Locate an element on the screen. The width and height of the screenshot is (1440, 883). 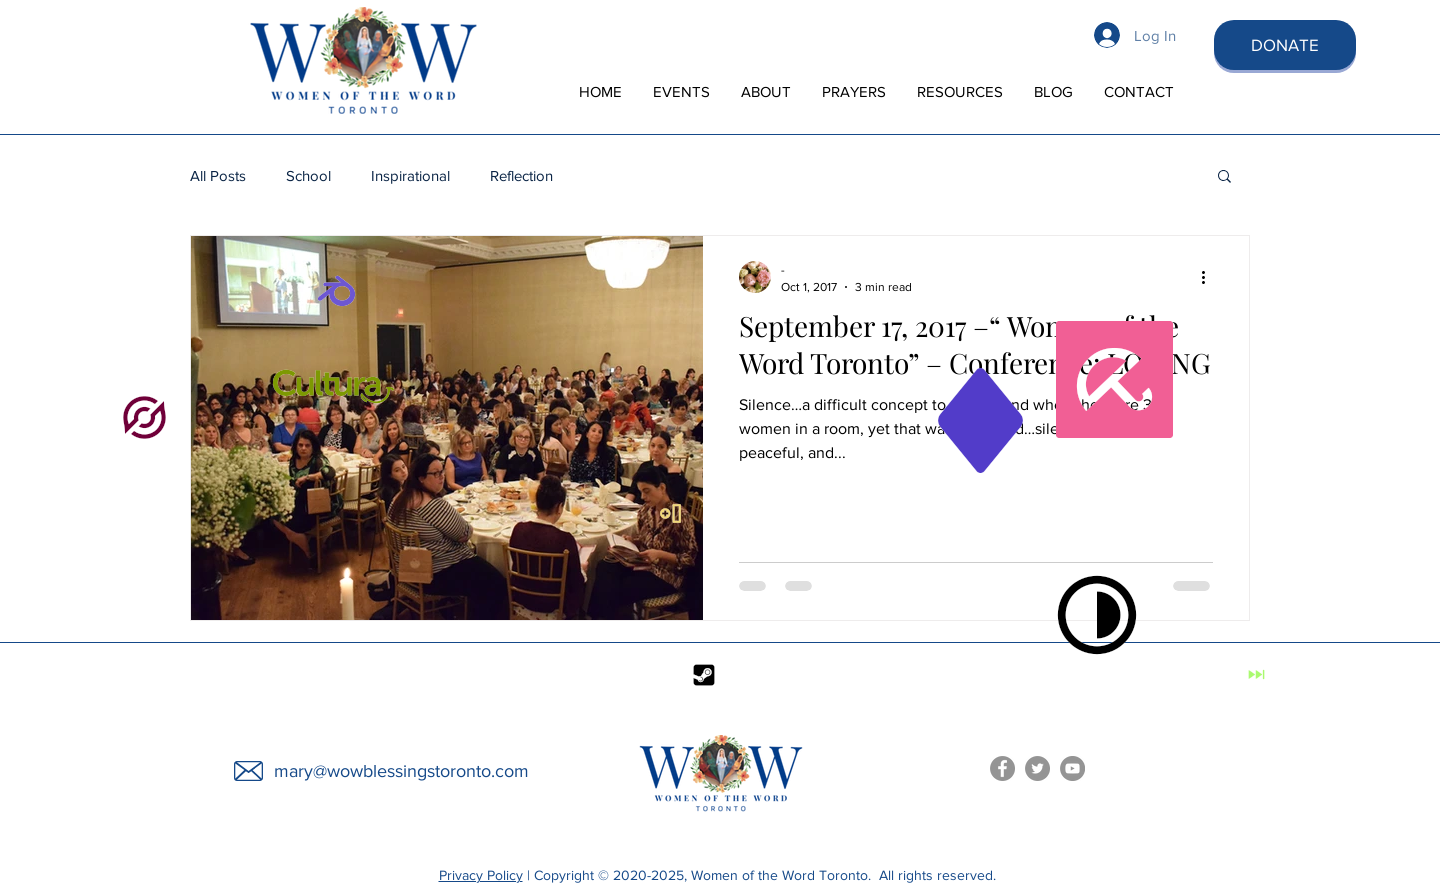
open avira antivirus software is located at coordinates (1114, 379).